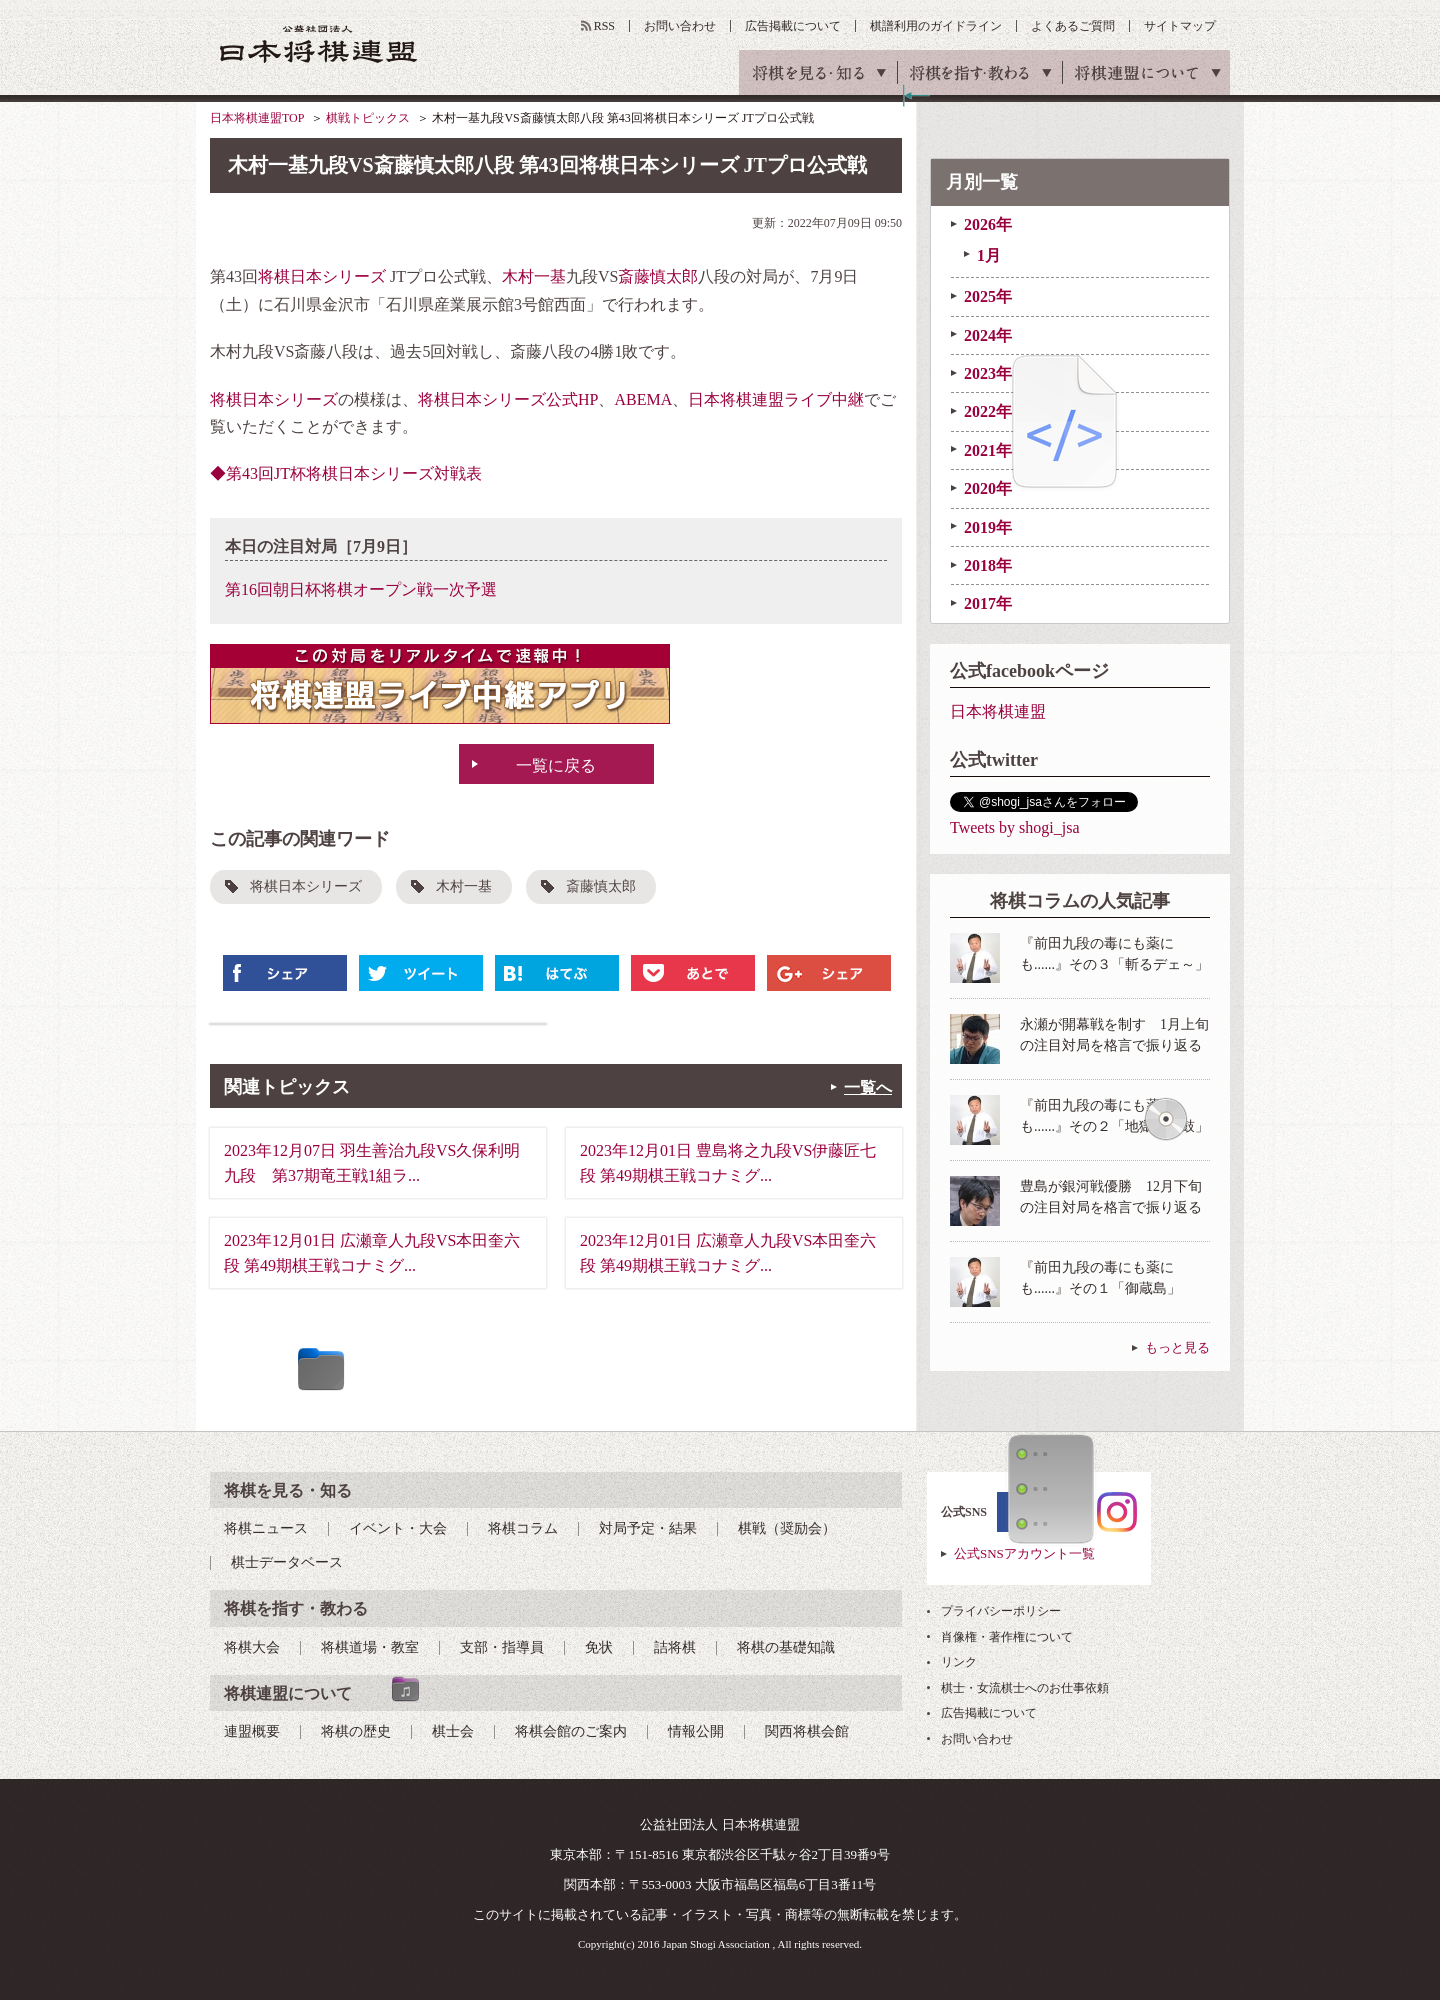  Describe the element at coordinates (1064, 421) in the screenshot. I see `an HTML or web document file` at that location.